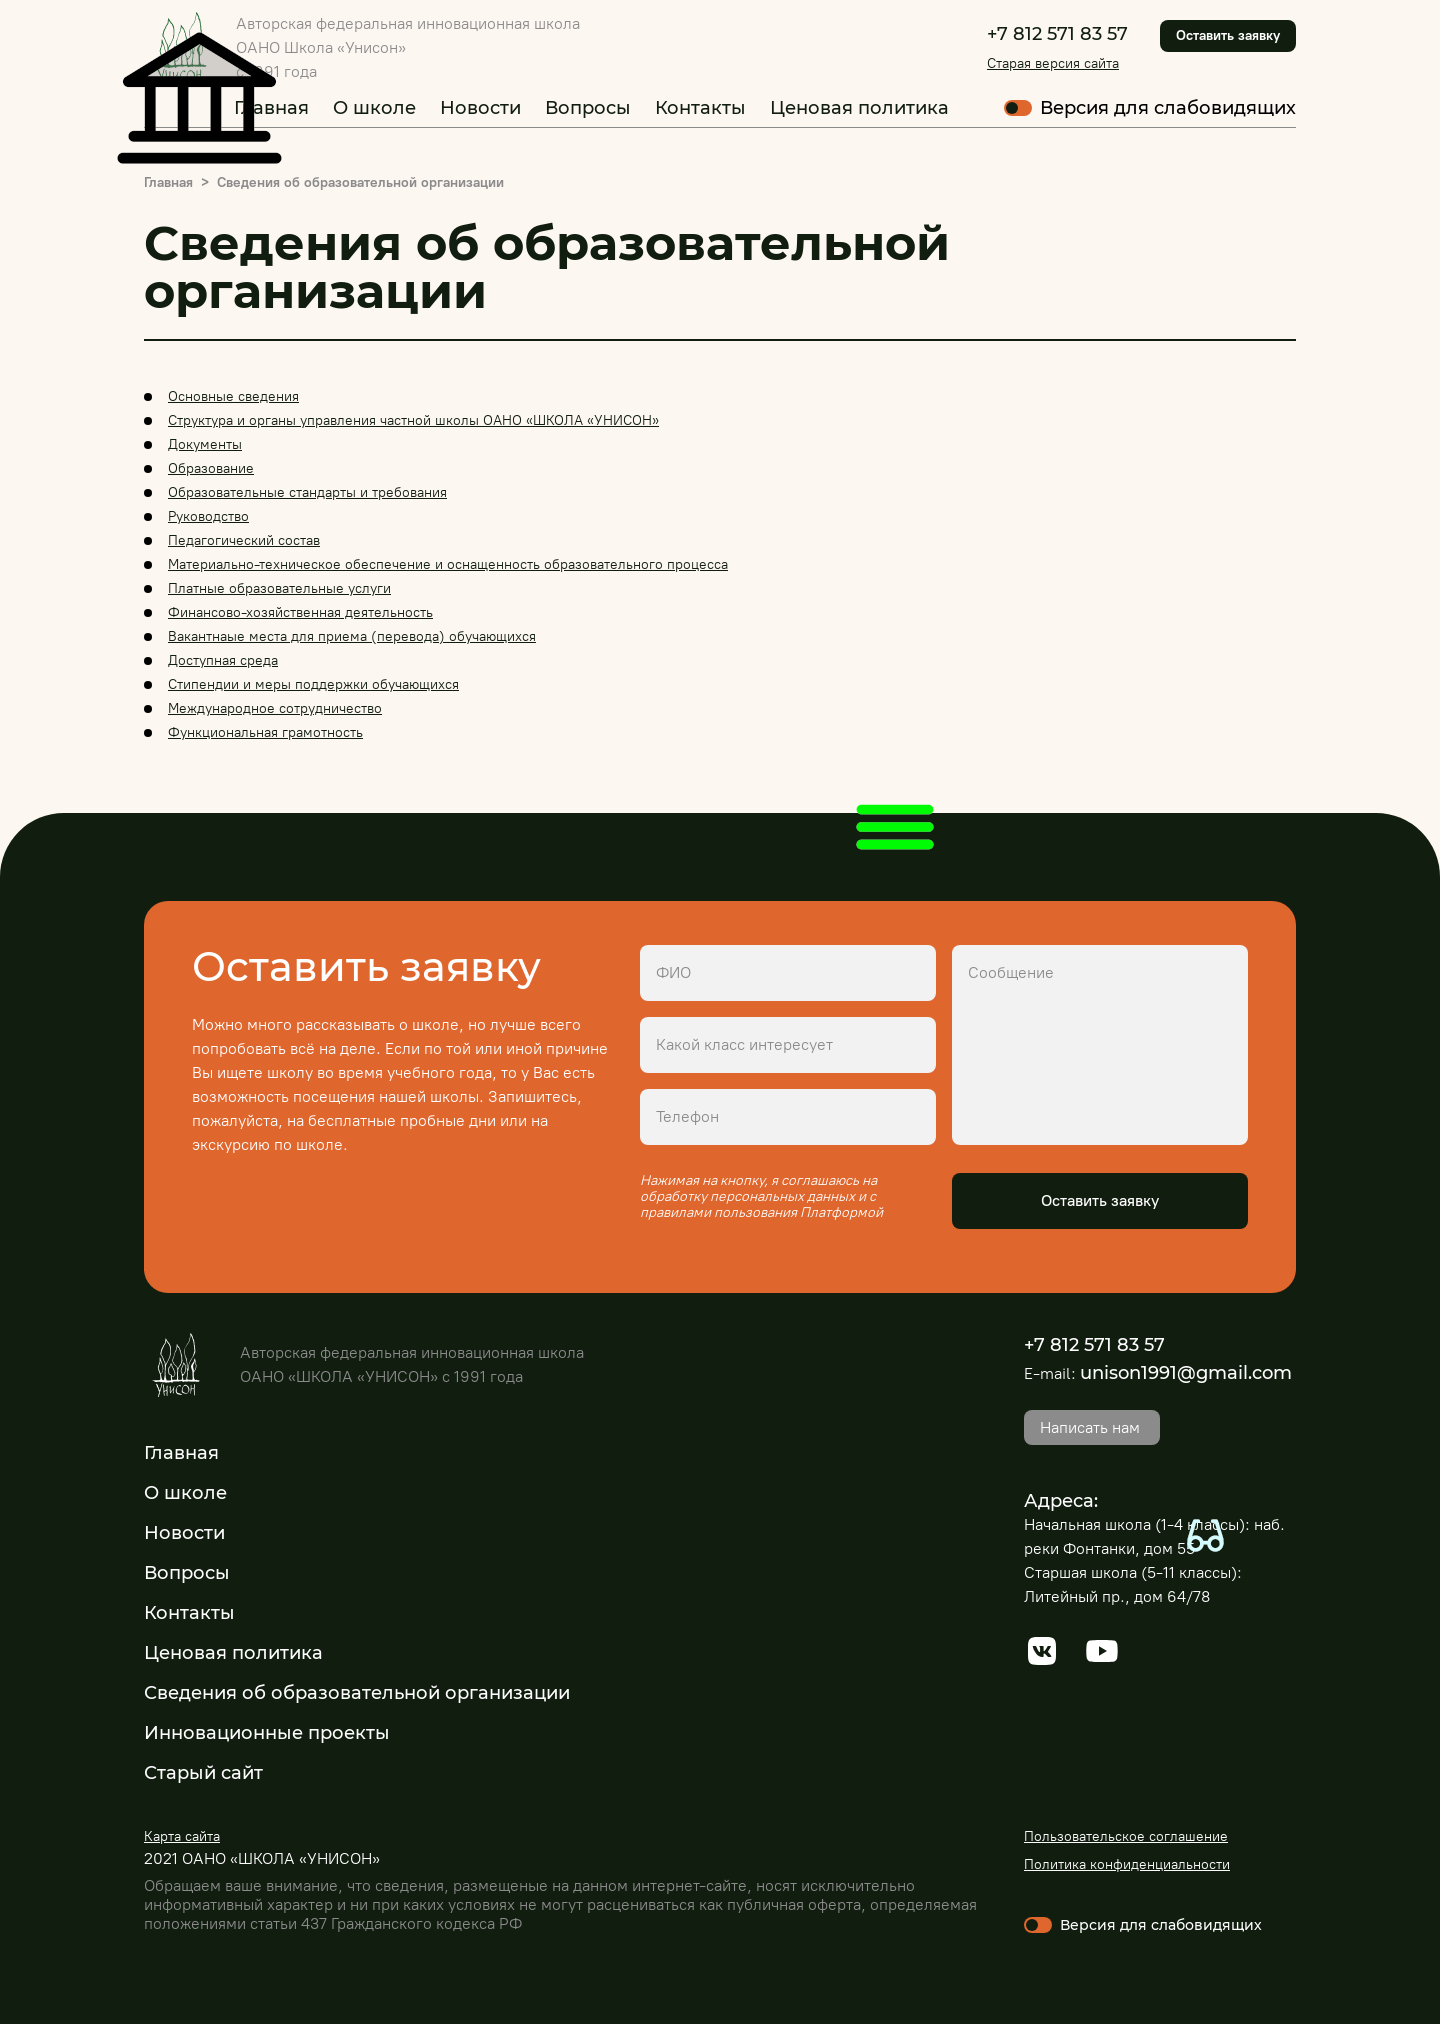 The image size is (1440, 2024). What do you see at coordinates (199, 103) in the screenshot?
I see `access banking or financial services` at bounding box center [199, 103].